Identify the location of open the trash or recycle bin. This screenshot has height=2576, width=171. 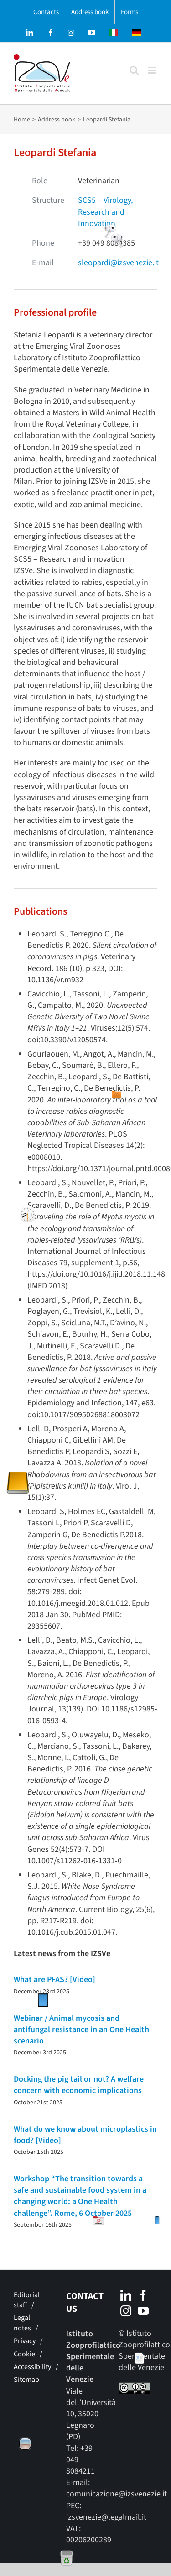
(67, 2558).